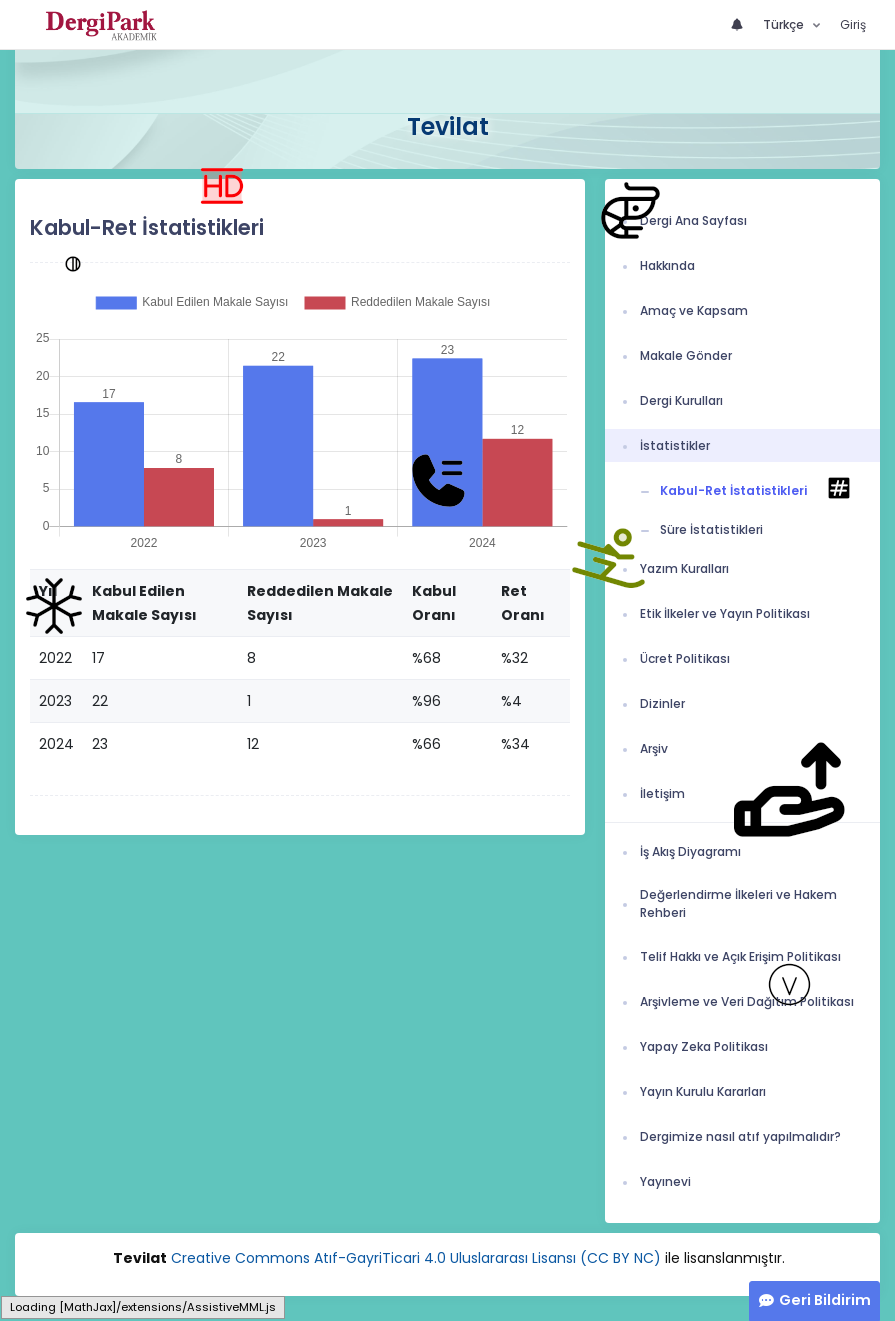 The image size is (895, 1321). What do you see at coordinates (608, 559) in the screenshot?
I see `access skiing or winter sports activities` at bounding box center [608, 559].